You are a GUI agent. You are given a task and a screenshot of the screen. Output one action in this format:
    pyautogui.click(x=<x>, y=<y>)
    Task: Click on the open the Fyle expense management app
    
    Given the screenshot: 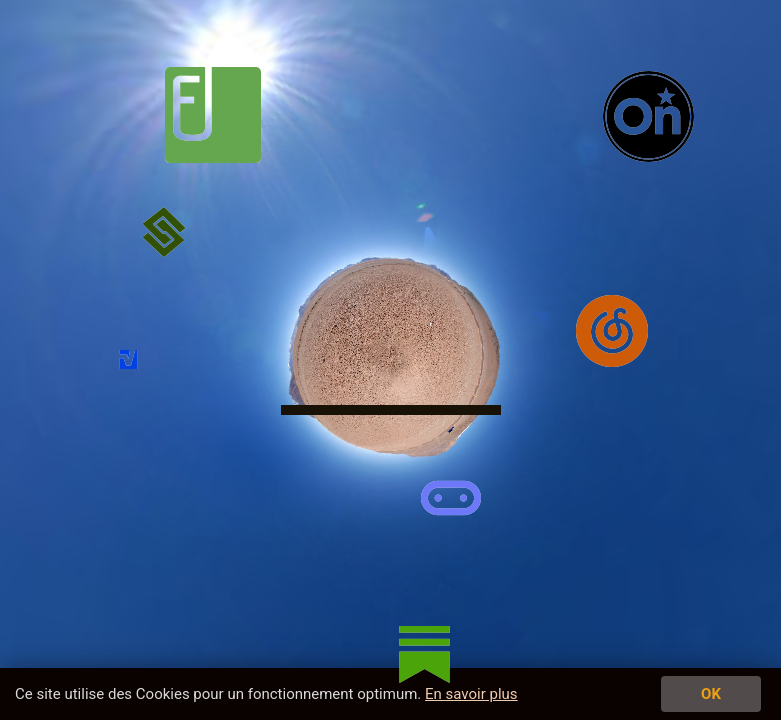 What is the action you would take?
    pyautogui.click(x=213, y=115)
    